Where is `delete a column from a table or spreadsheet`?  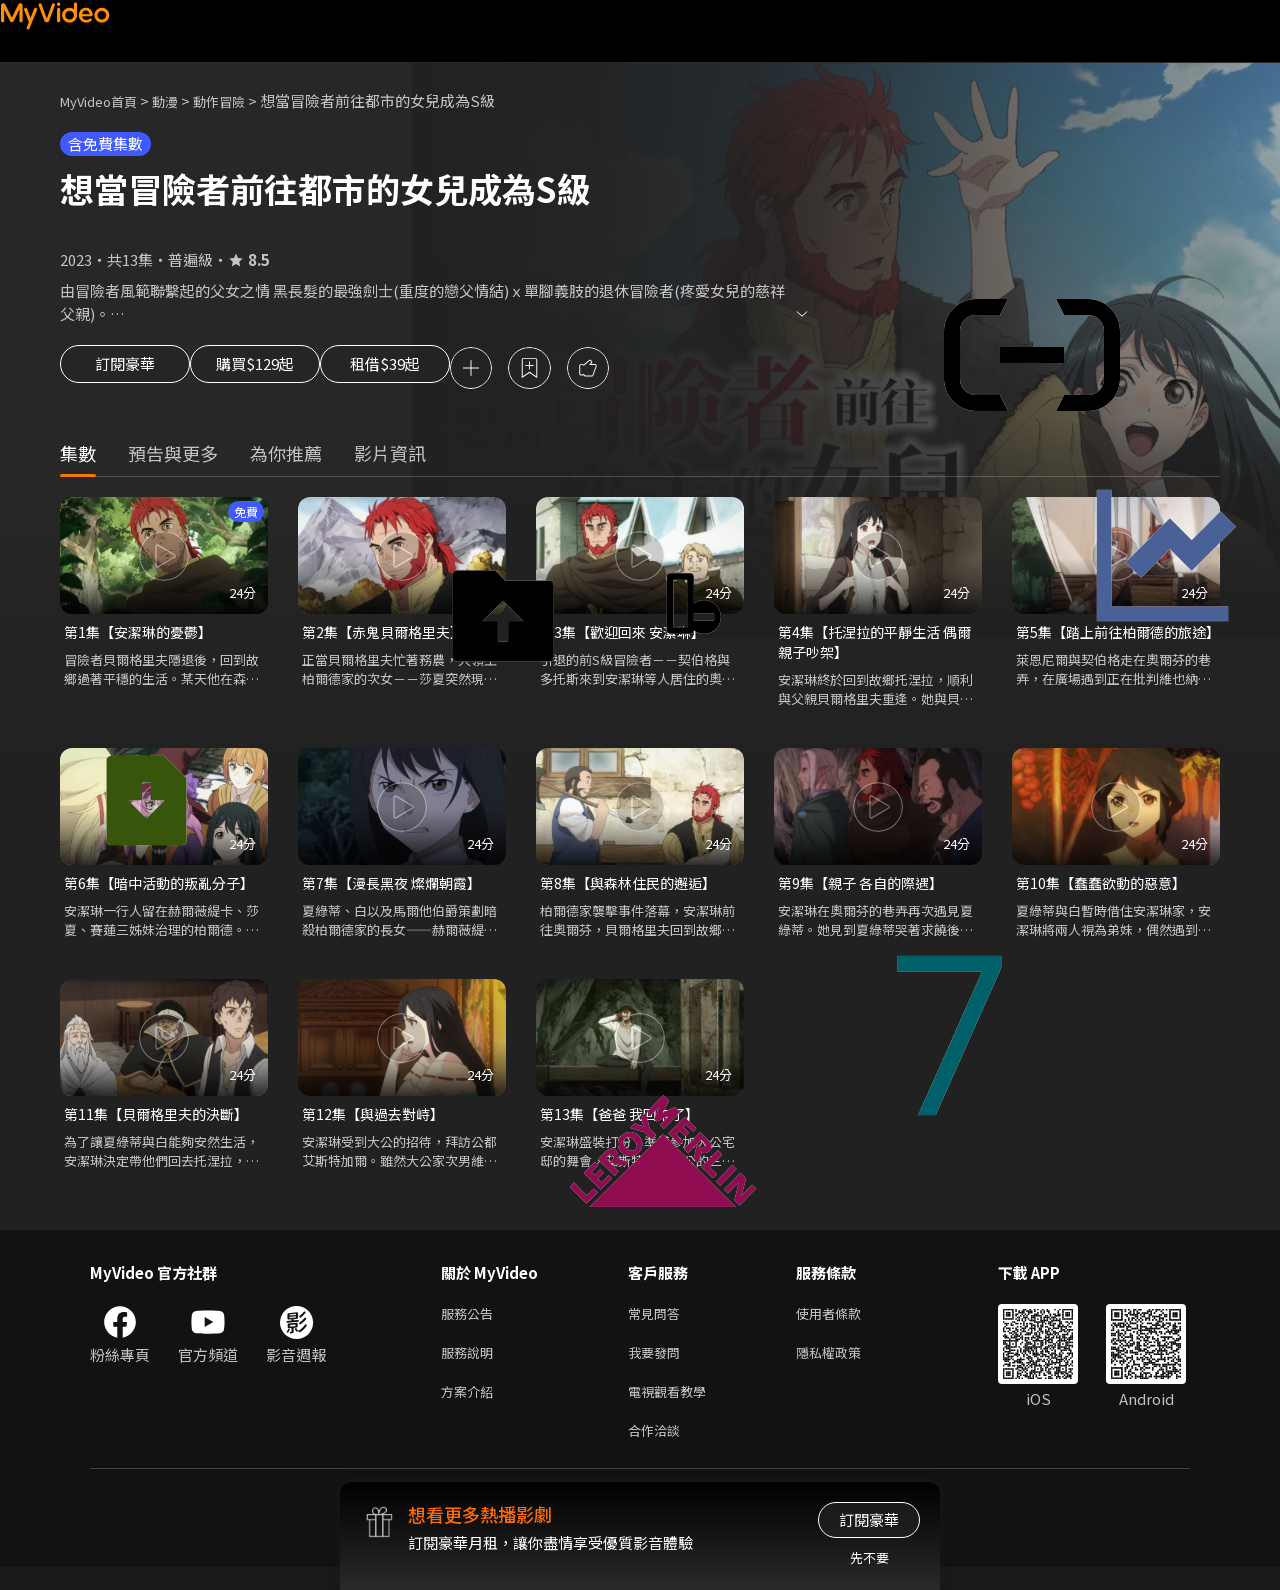
delete a column from a table or spreadsheet is located at coordinates (690, 603).